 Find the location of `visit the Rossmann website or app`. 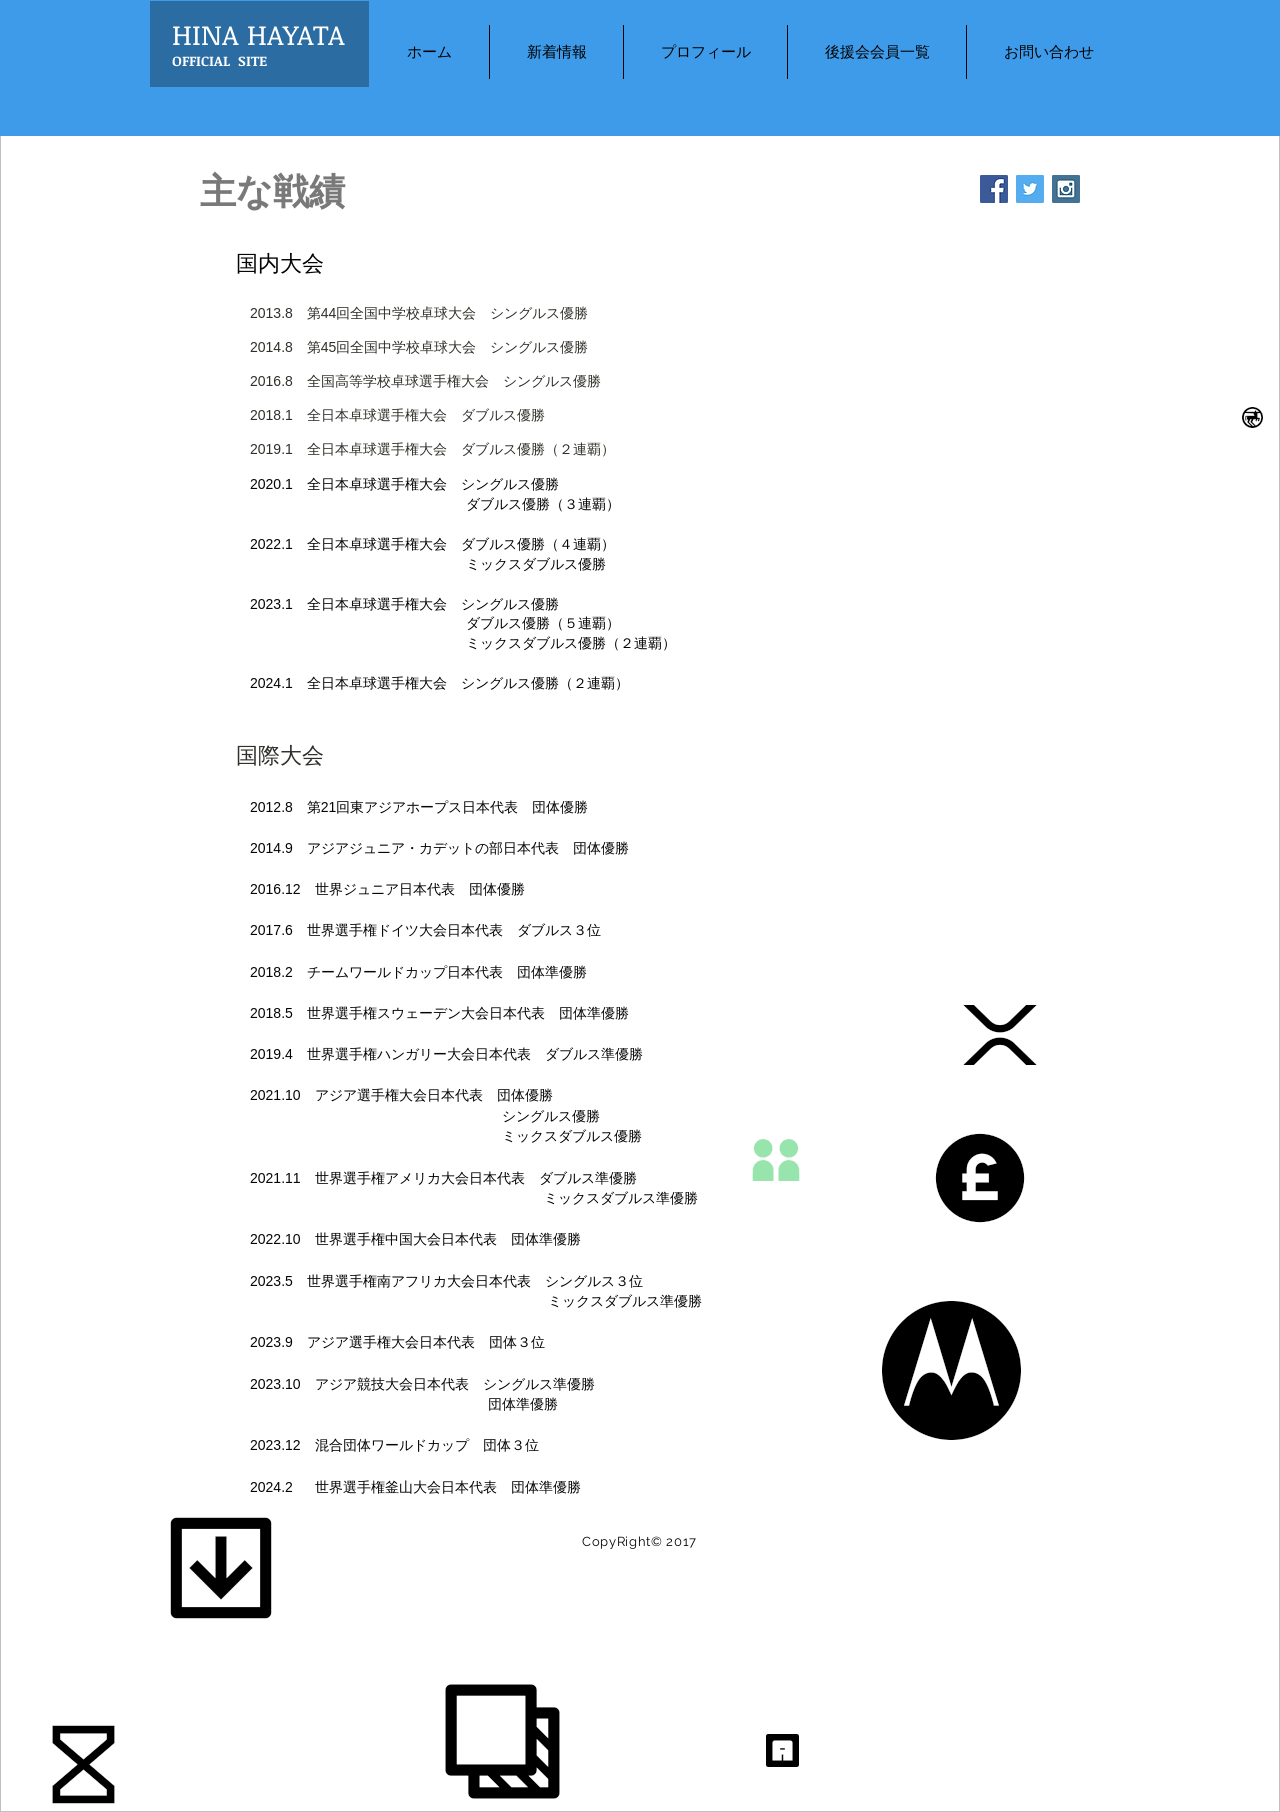

visit the Rossmann website or app is located at coordinates (1252, 417).